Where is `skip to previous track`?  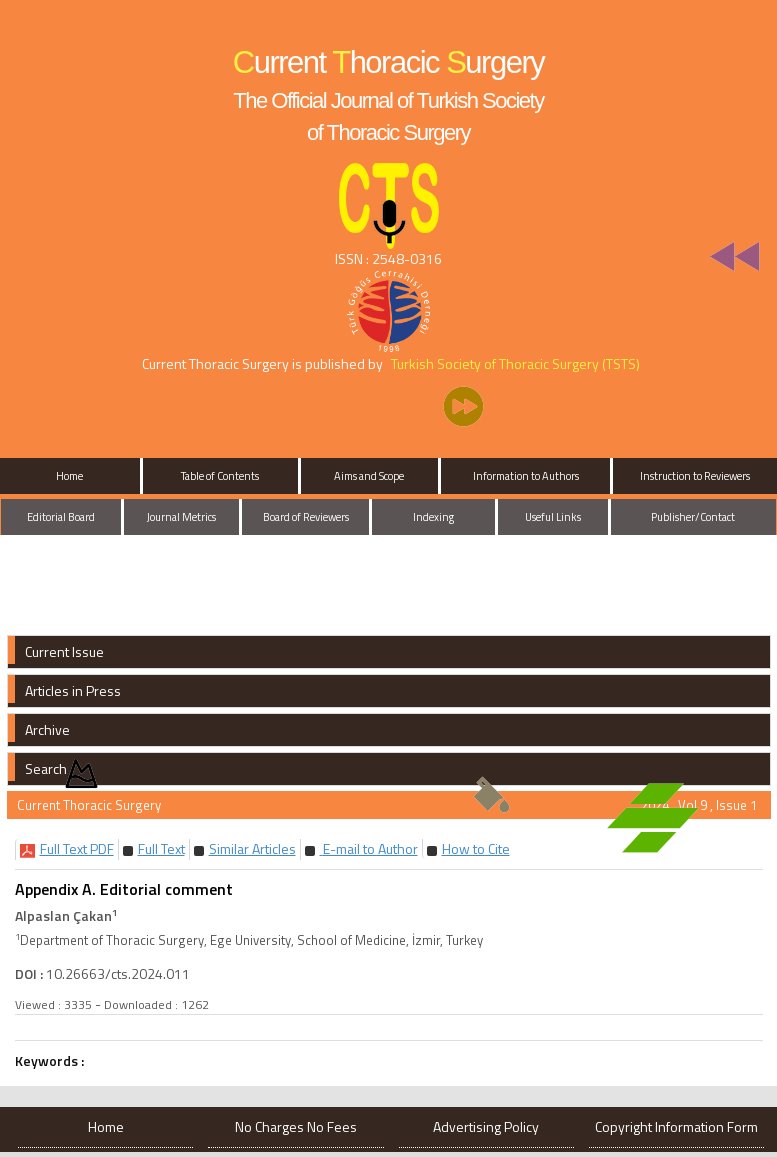 skip to previous track is located at coordinates (734, 256).